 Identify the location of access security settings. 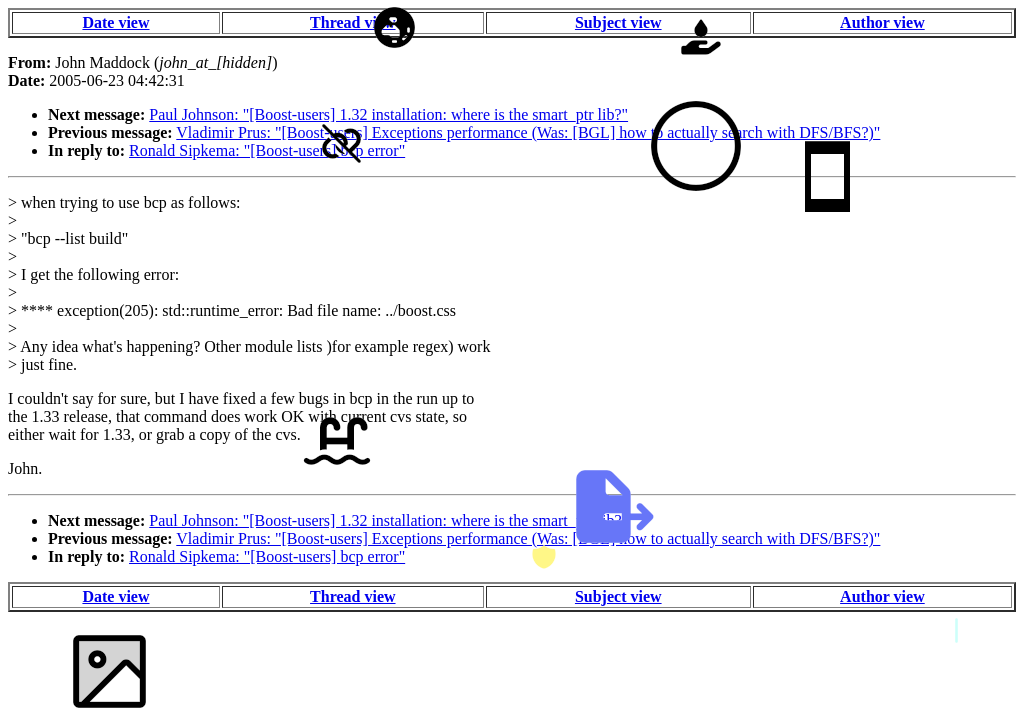
(544, 557).